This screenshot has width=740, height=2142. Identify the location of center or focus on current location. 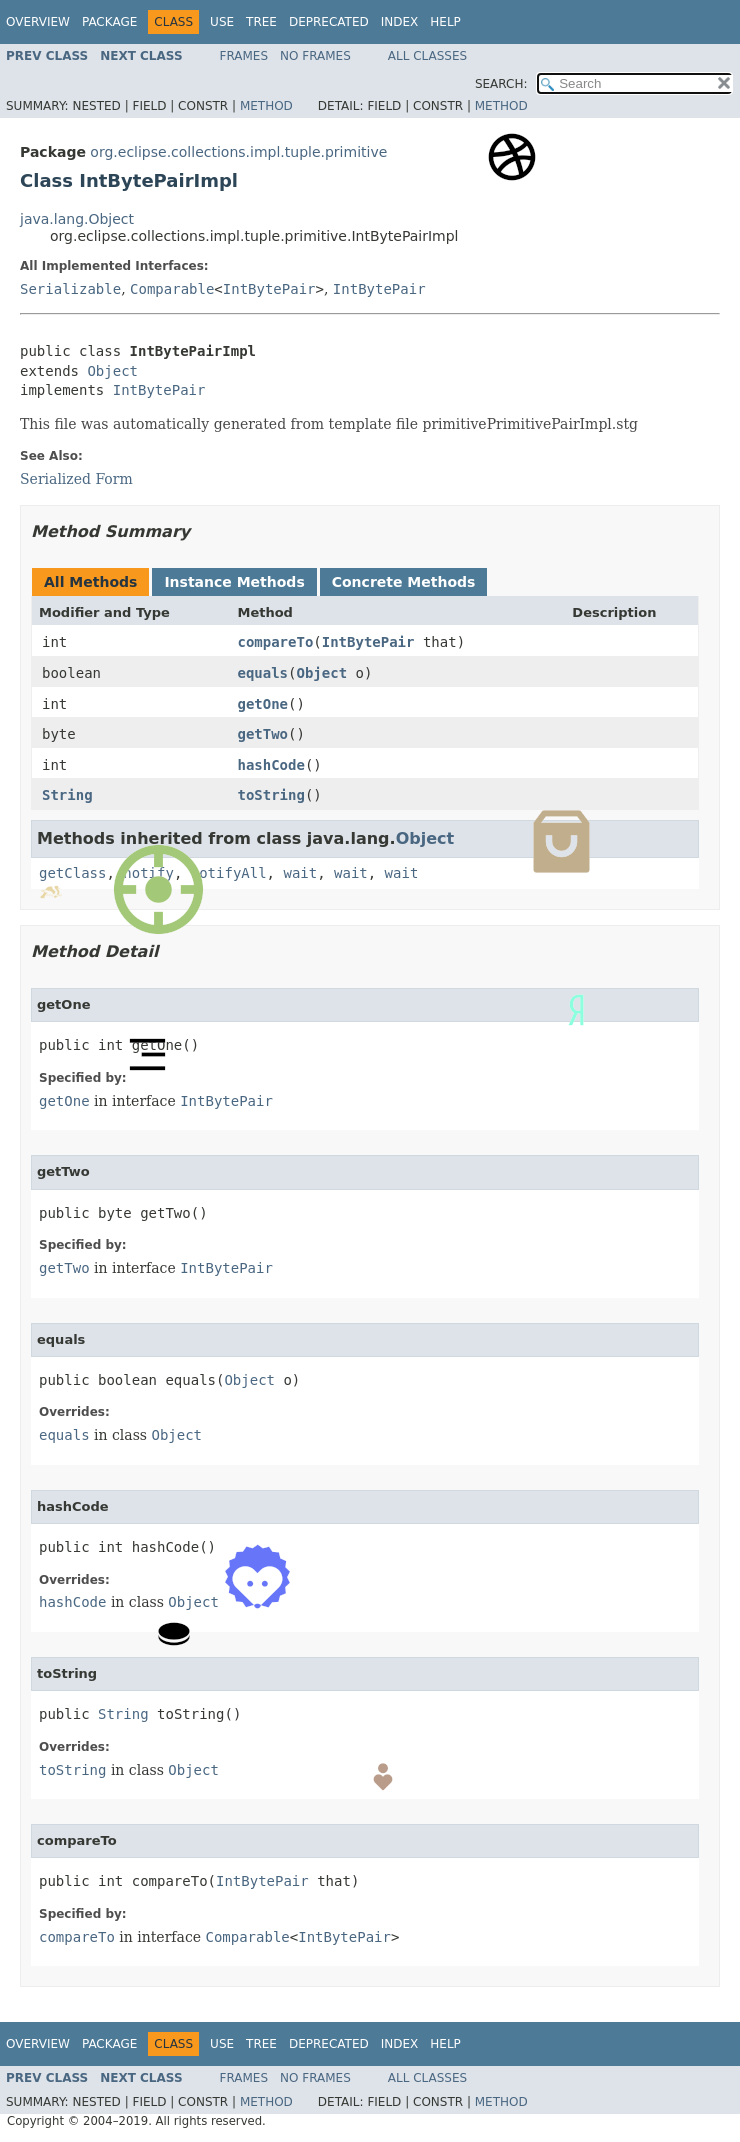
(158, 889).